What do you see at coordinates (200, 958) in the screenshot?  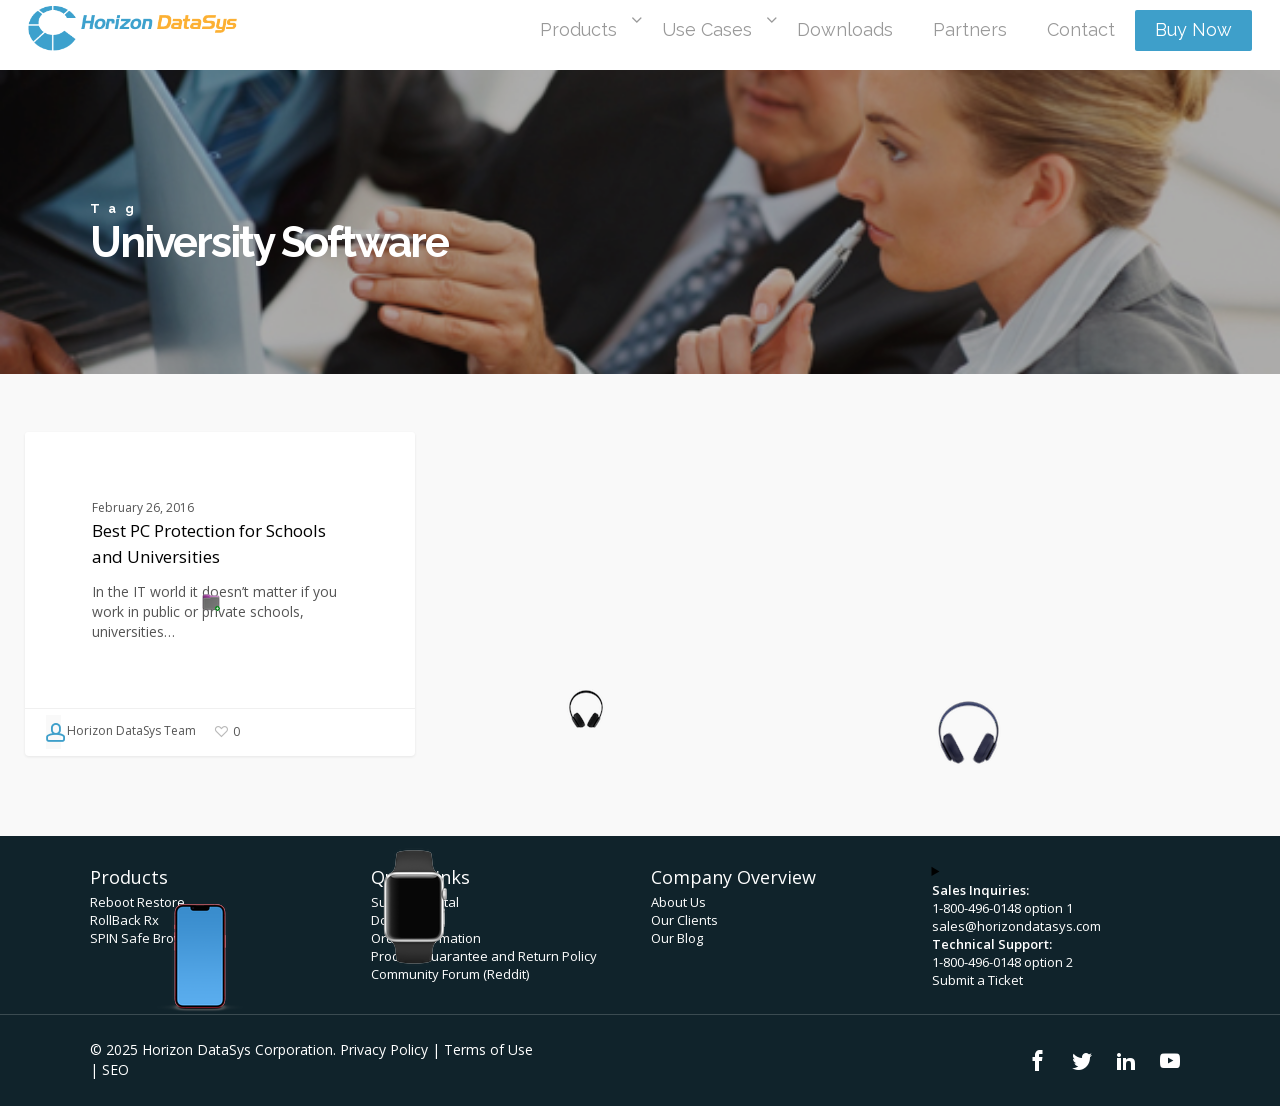 I see `iPhone 14 device icon` at bounding box center [200, 958].